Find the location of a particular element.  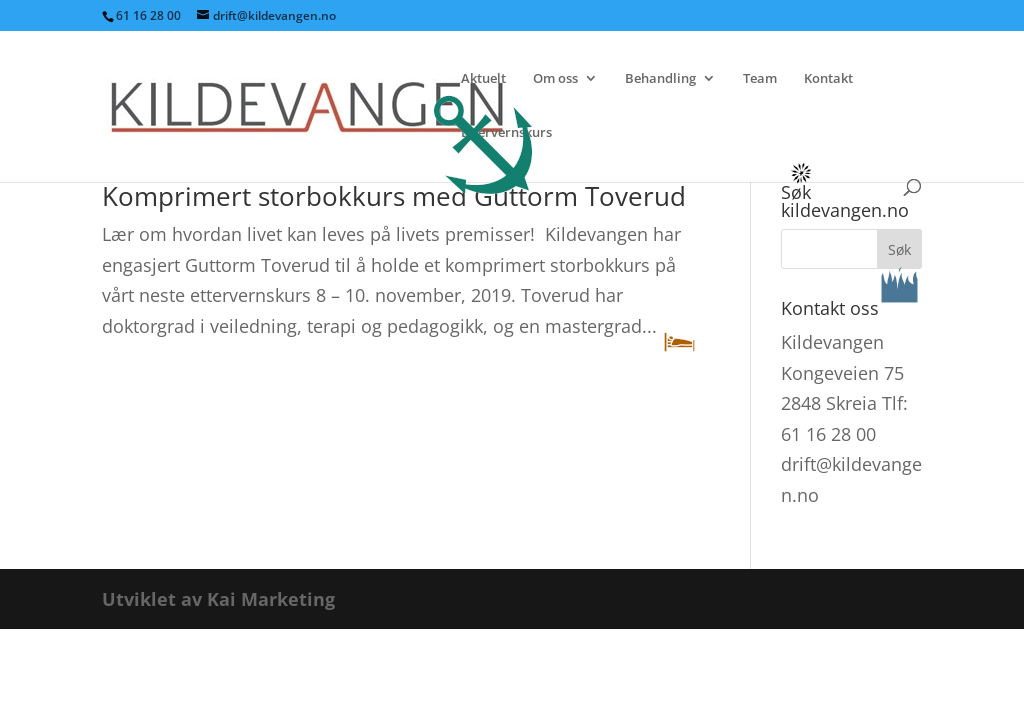

navigate to maritime or nautical settings is located at coordinates (483, 144).